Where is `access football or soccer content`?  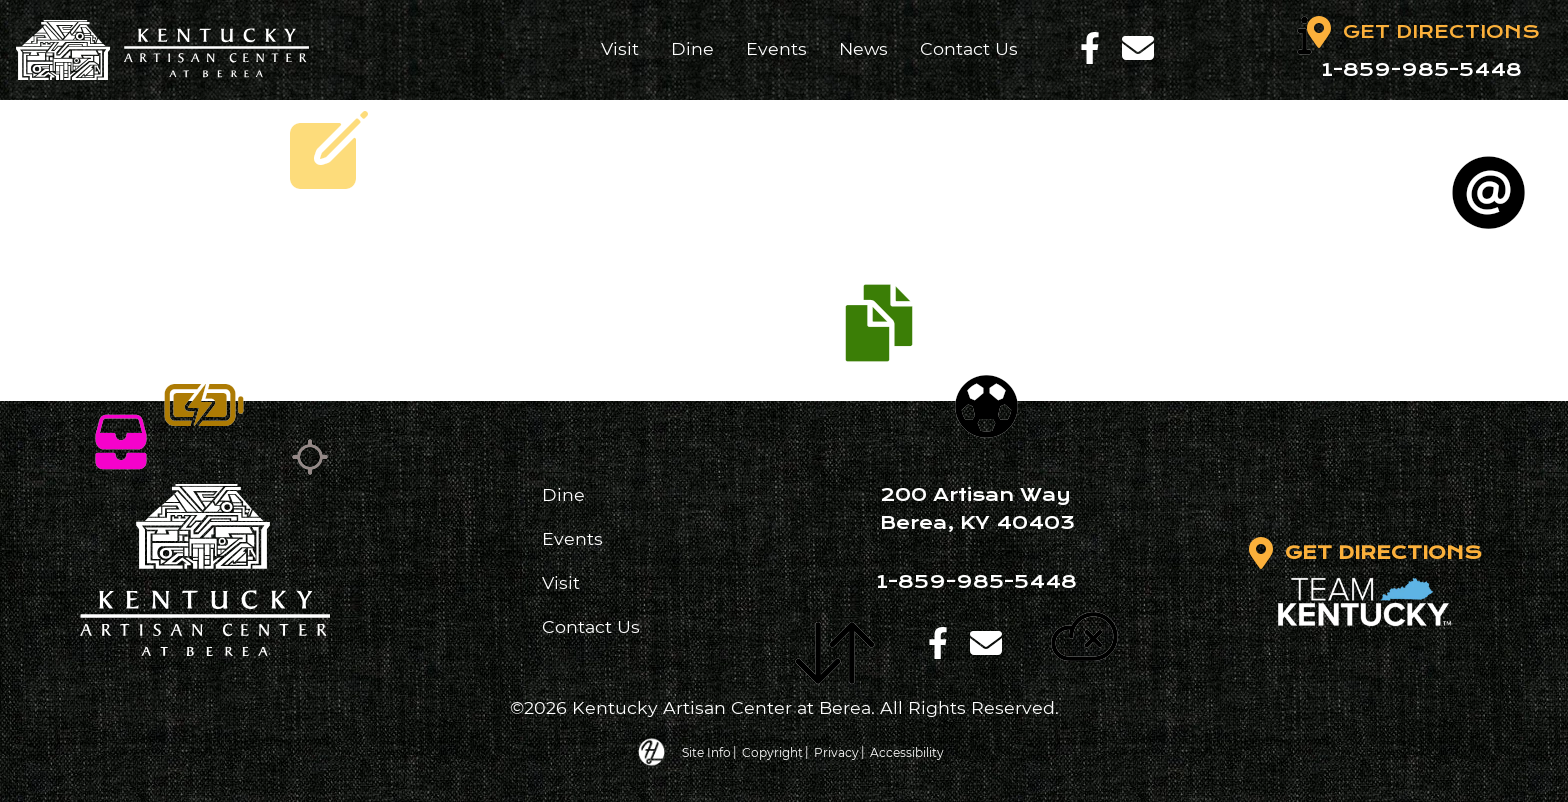 access football or soccer content is located at coordinates (986, 406).